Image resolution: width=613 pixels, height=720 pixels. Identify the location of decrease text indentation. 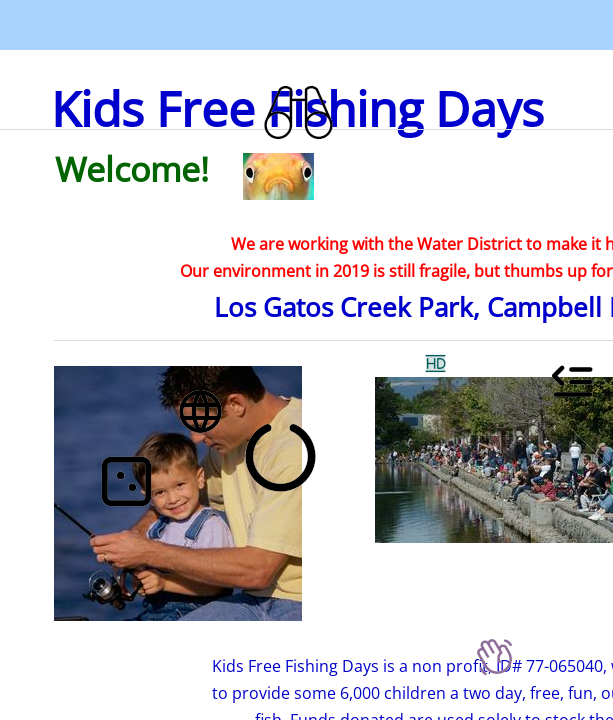
(573, 382).